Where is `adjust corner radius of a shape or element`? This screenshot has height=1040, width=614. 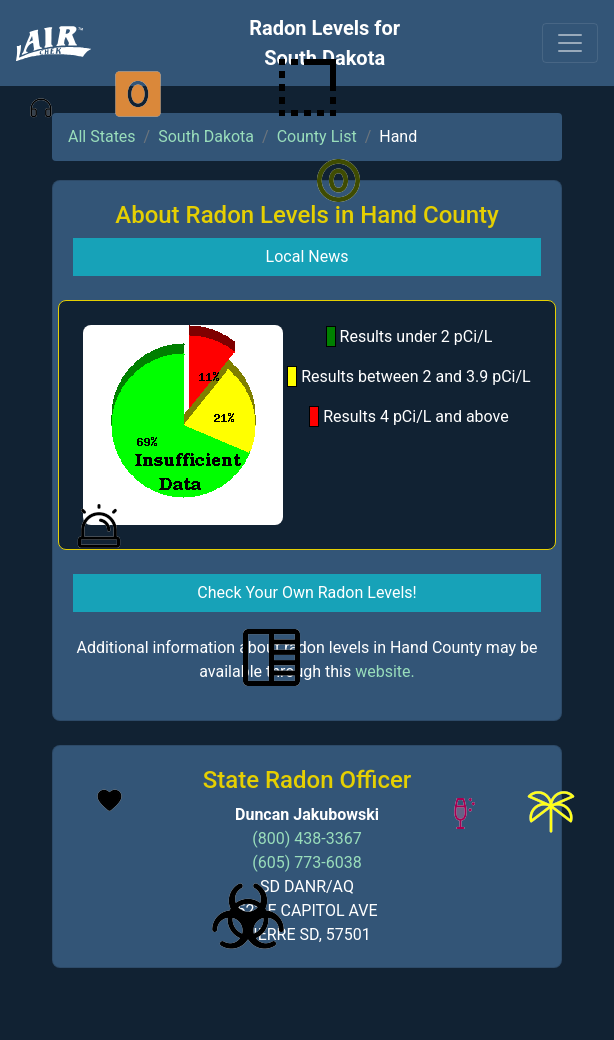 adjust corner radius of a shape or element is located at coordinates (307, 87).